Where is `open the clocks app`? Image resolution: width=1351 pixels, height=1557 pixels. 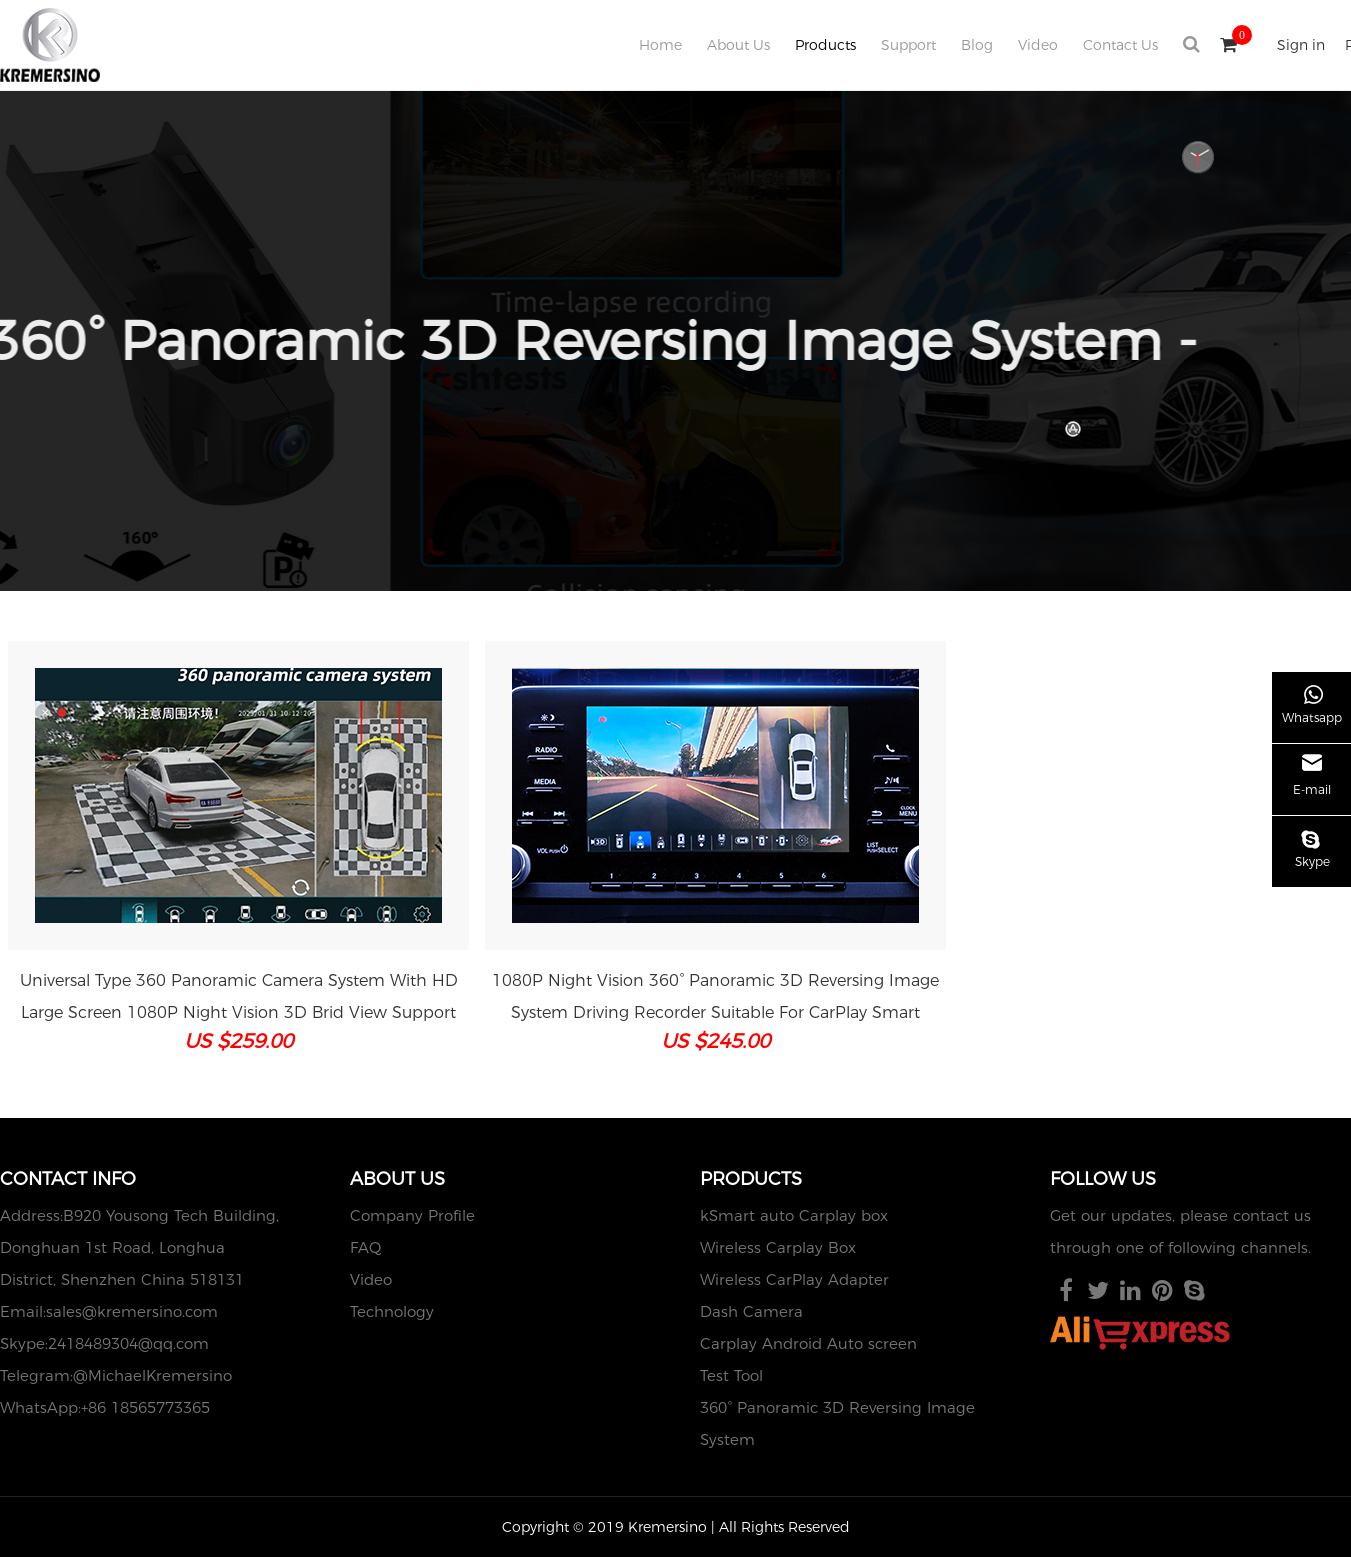
open the clocks app is located at coordinates (1198, 157).